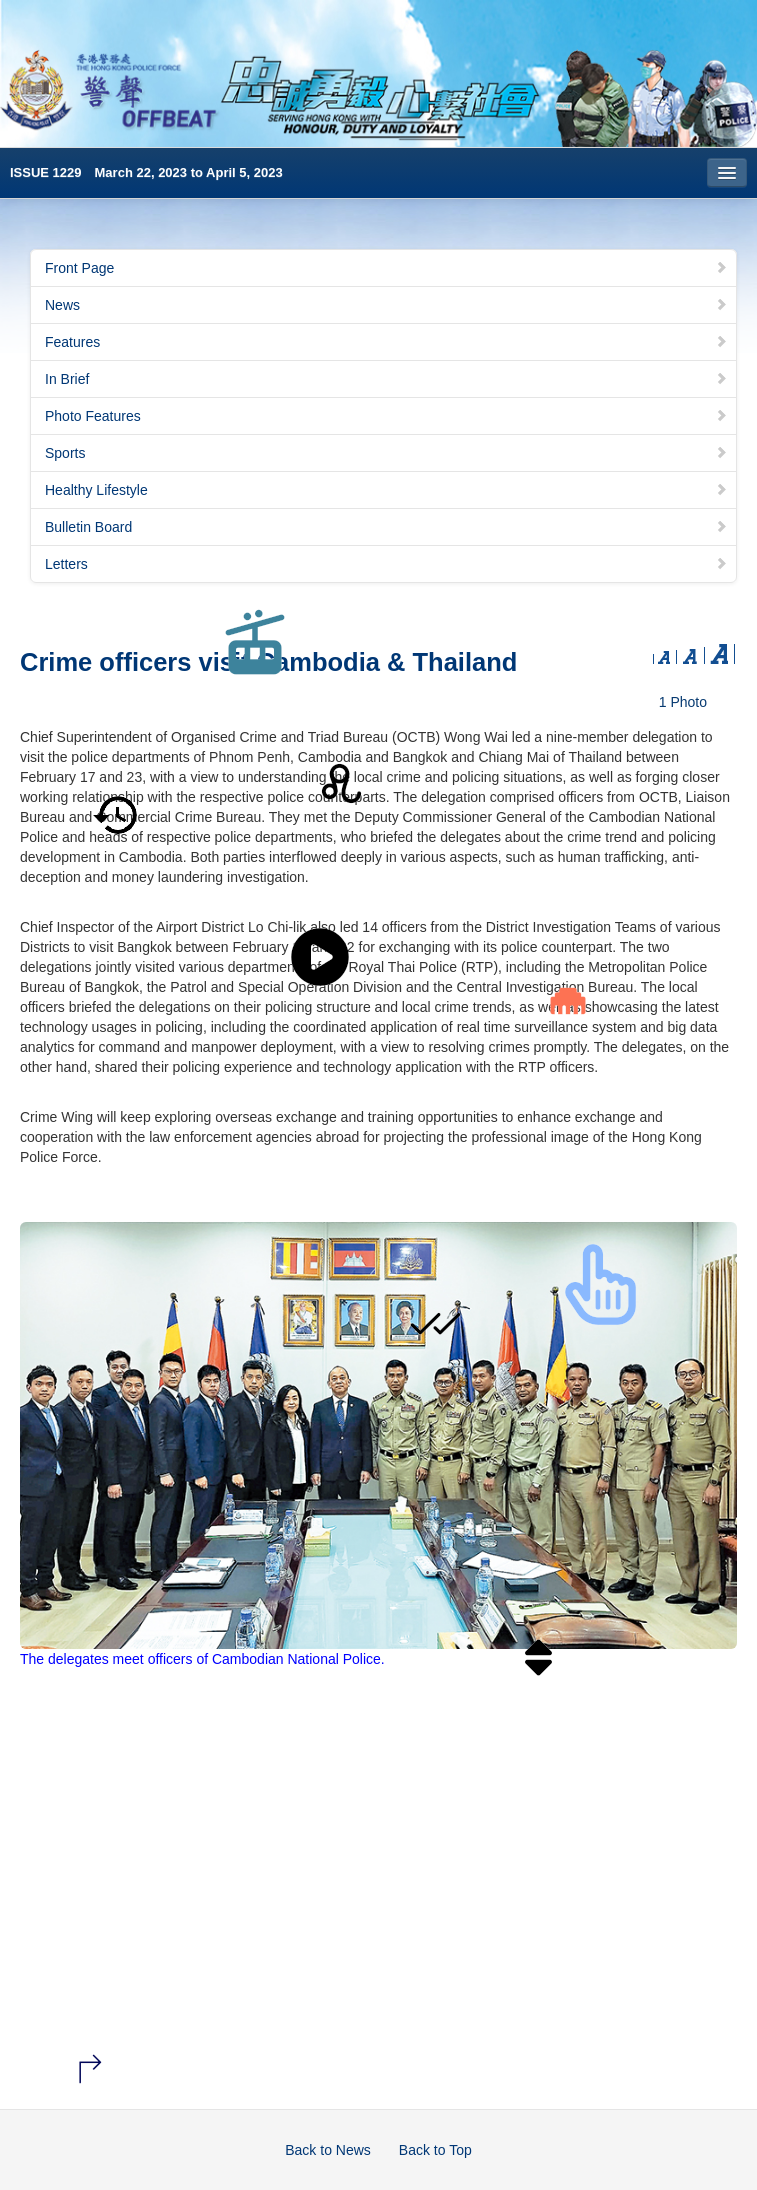 The image size is (757, 2190). Describe the element at coordinates (568, 1001) in the screenshot. I see `ethernet or wired network connection` at that location.